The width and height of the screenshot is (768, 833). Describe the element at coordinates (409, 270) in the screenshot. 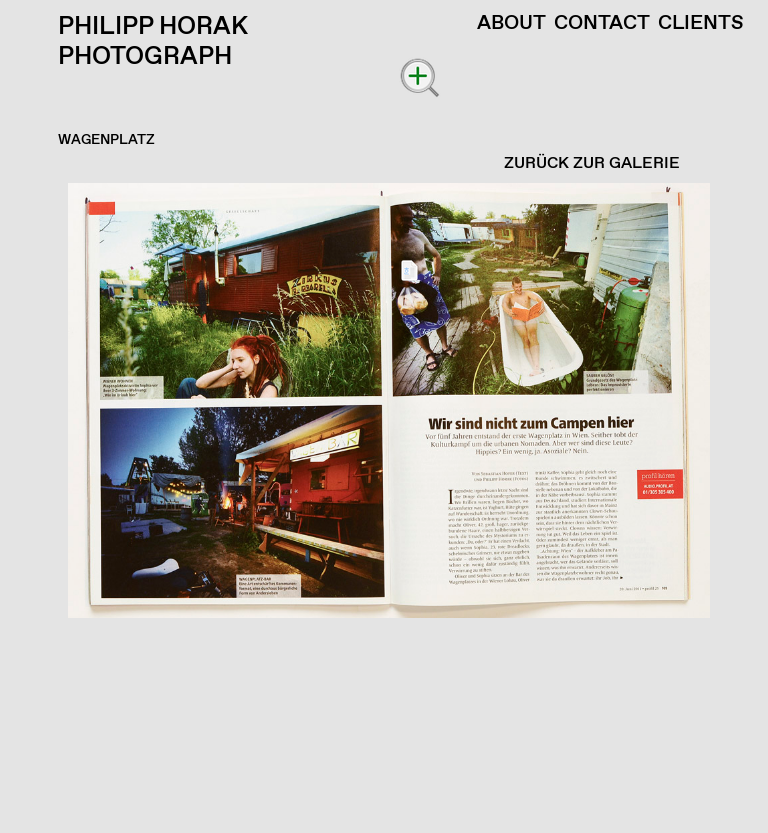

I see `hancom hangul word processor document file` at that location.